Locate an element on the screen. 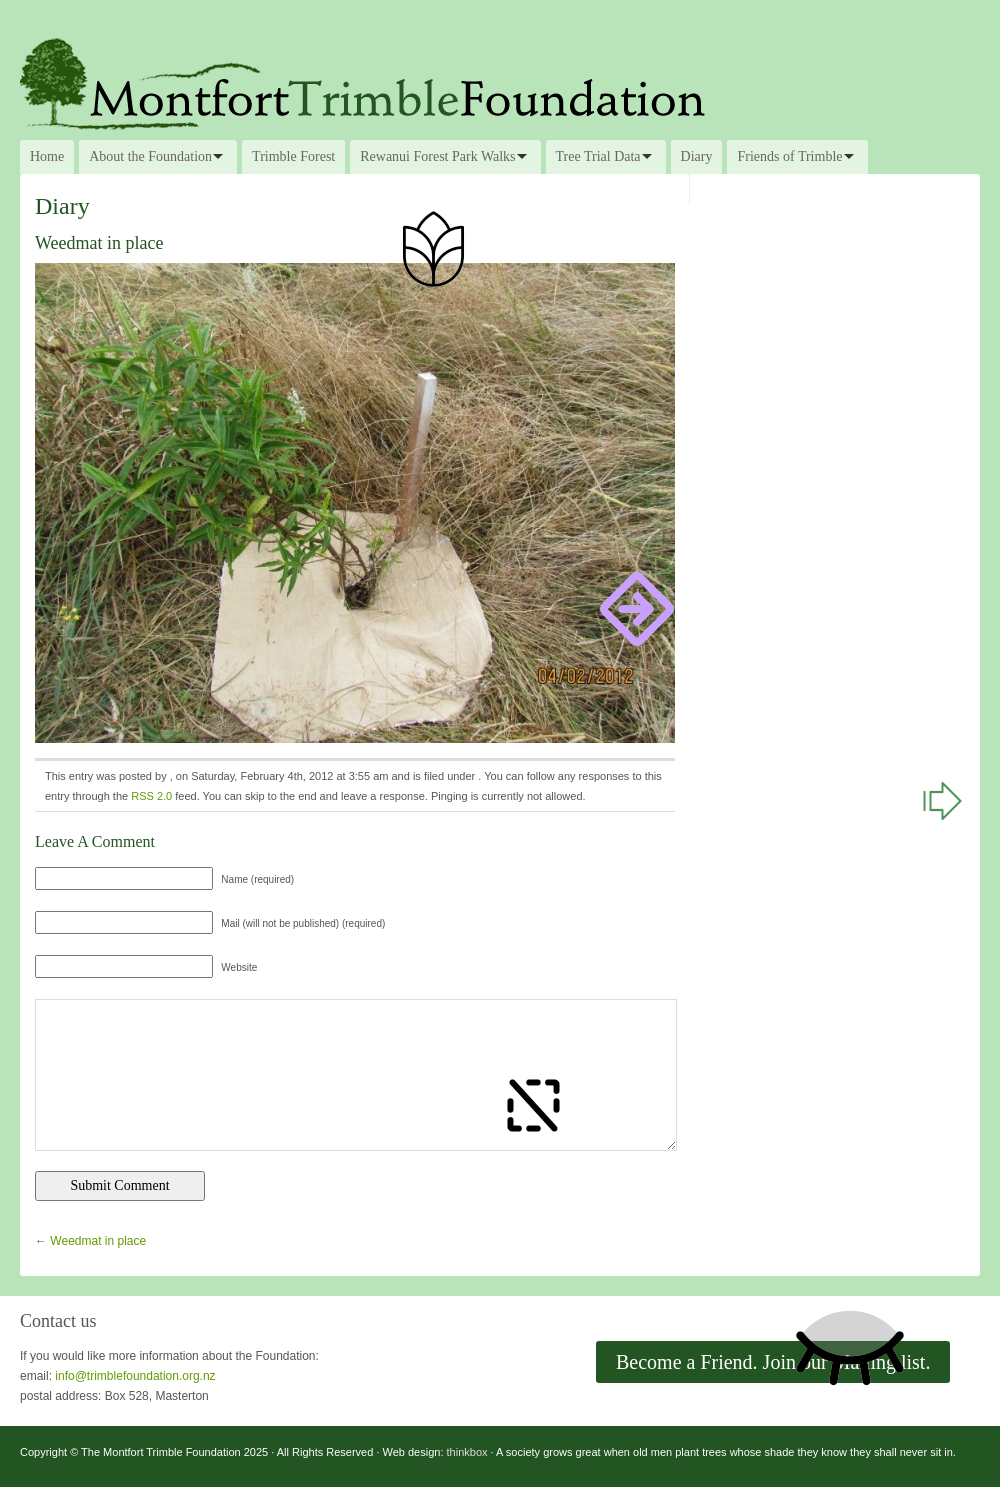 The width and height of the screenshot is (1000, 1487). indicates grain or wheat content in food items is located at coordinates (433, 250).